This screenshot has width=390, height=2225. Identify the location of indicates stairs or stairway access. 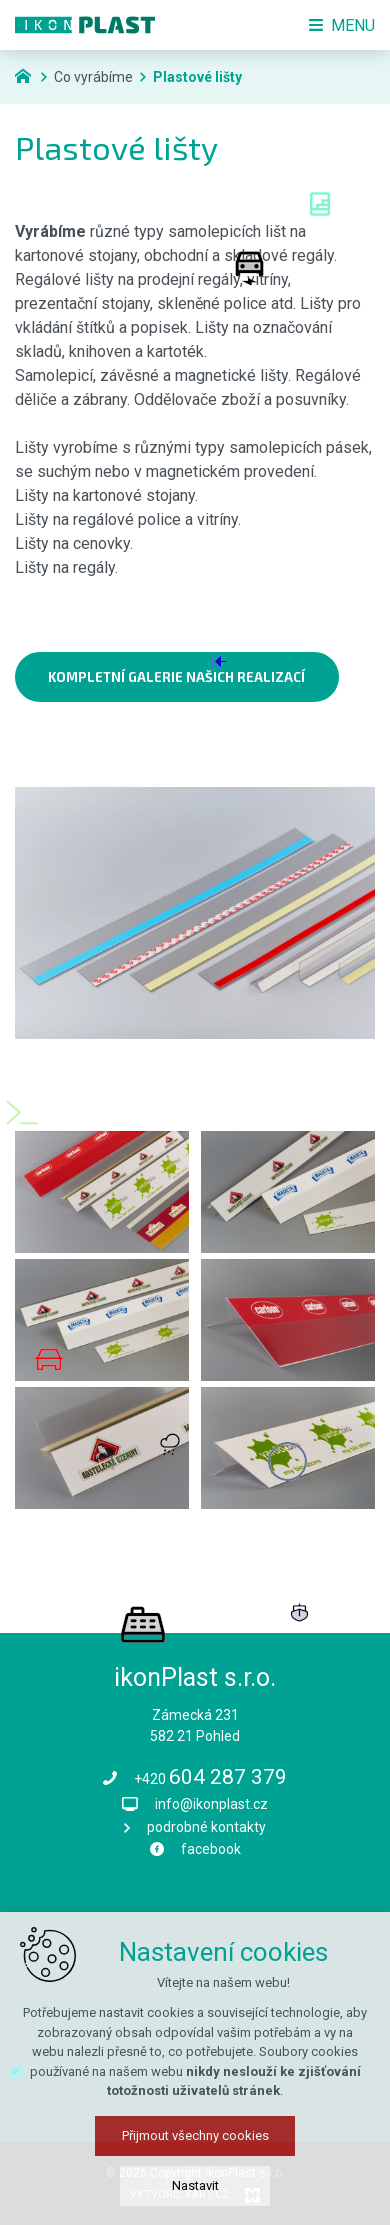
(320, 204).